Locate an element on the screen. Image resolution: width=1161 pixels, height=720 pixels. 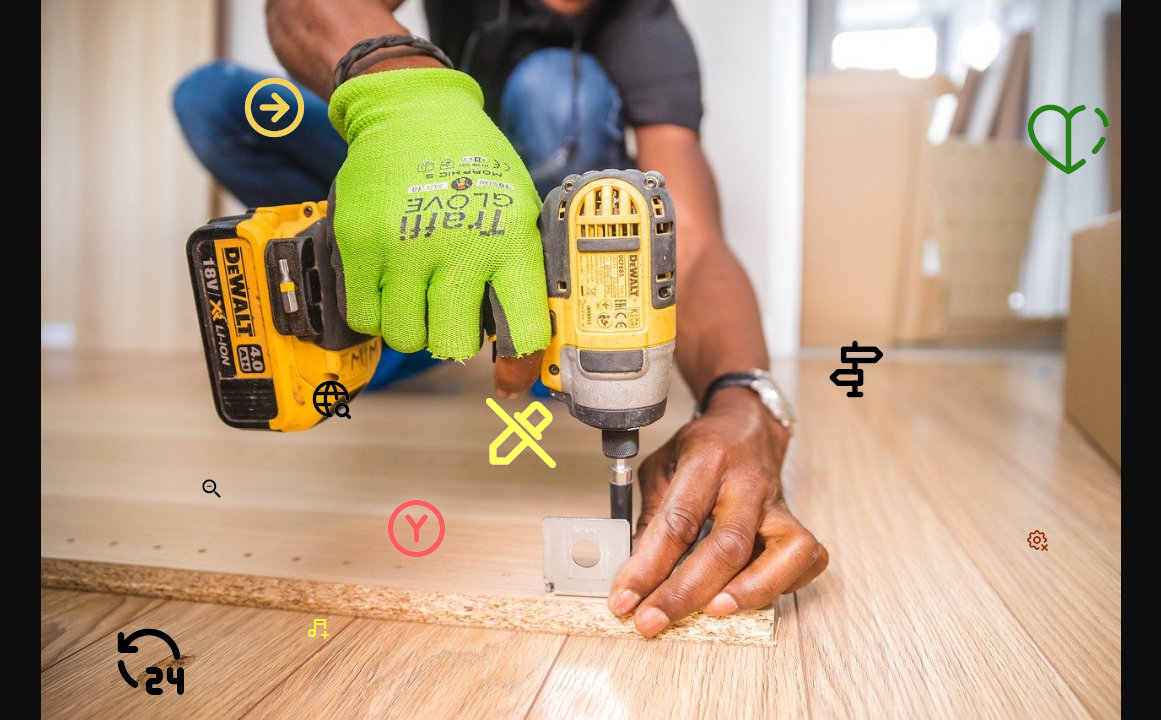
get directions to a destination is located at coordinates (855, 369).